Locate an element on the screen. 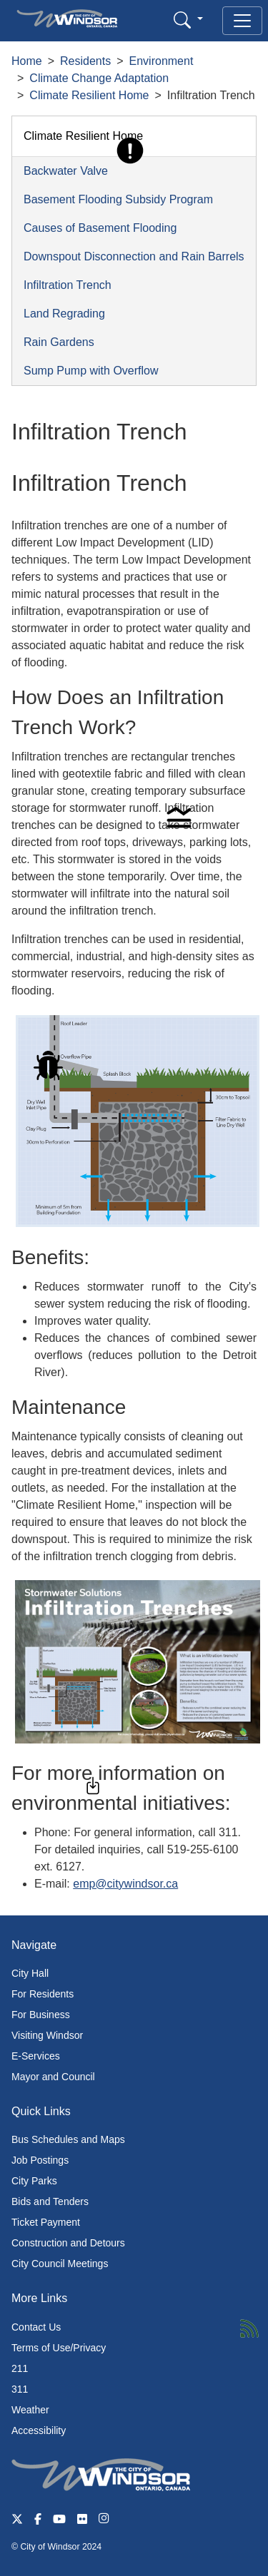  indicates an error or problem has occurred is located at coordinates (130, 151).